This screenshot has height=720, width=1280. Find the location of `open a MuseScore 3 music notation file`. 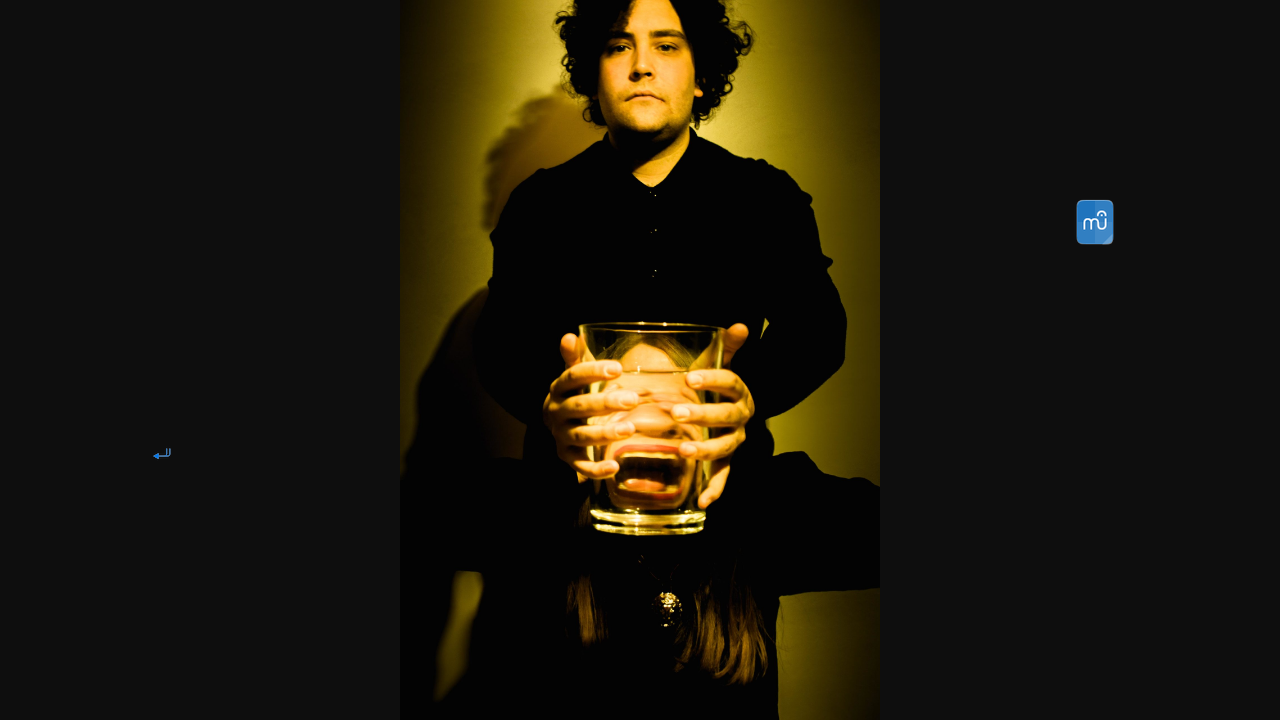

open a MuseScore 3 music notation file is located at coordinates (1095, 222).